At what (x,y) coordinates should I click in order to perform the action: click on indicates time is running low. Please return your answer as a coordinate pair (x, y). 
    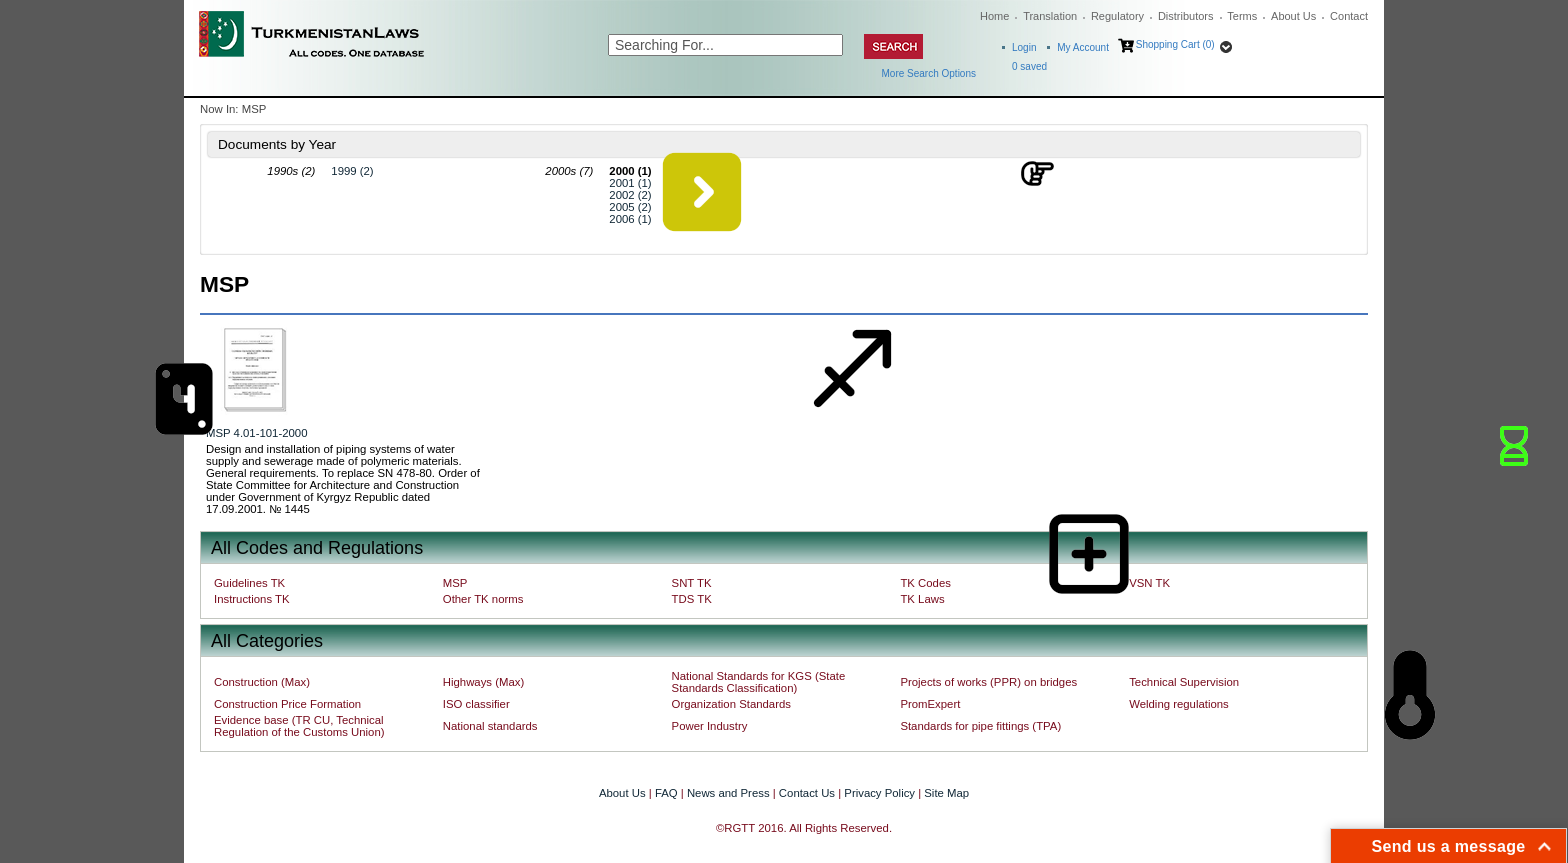
    Looking at the image, I should click on (1514, 446).